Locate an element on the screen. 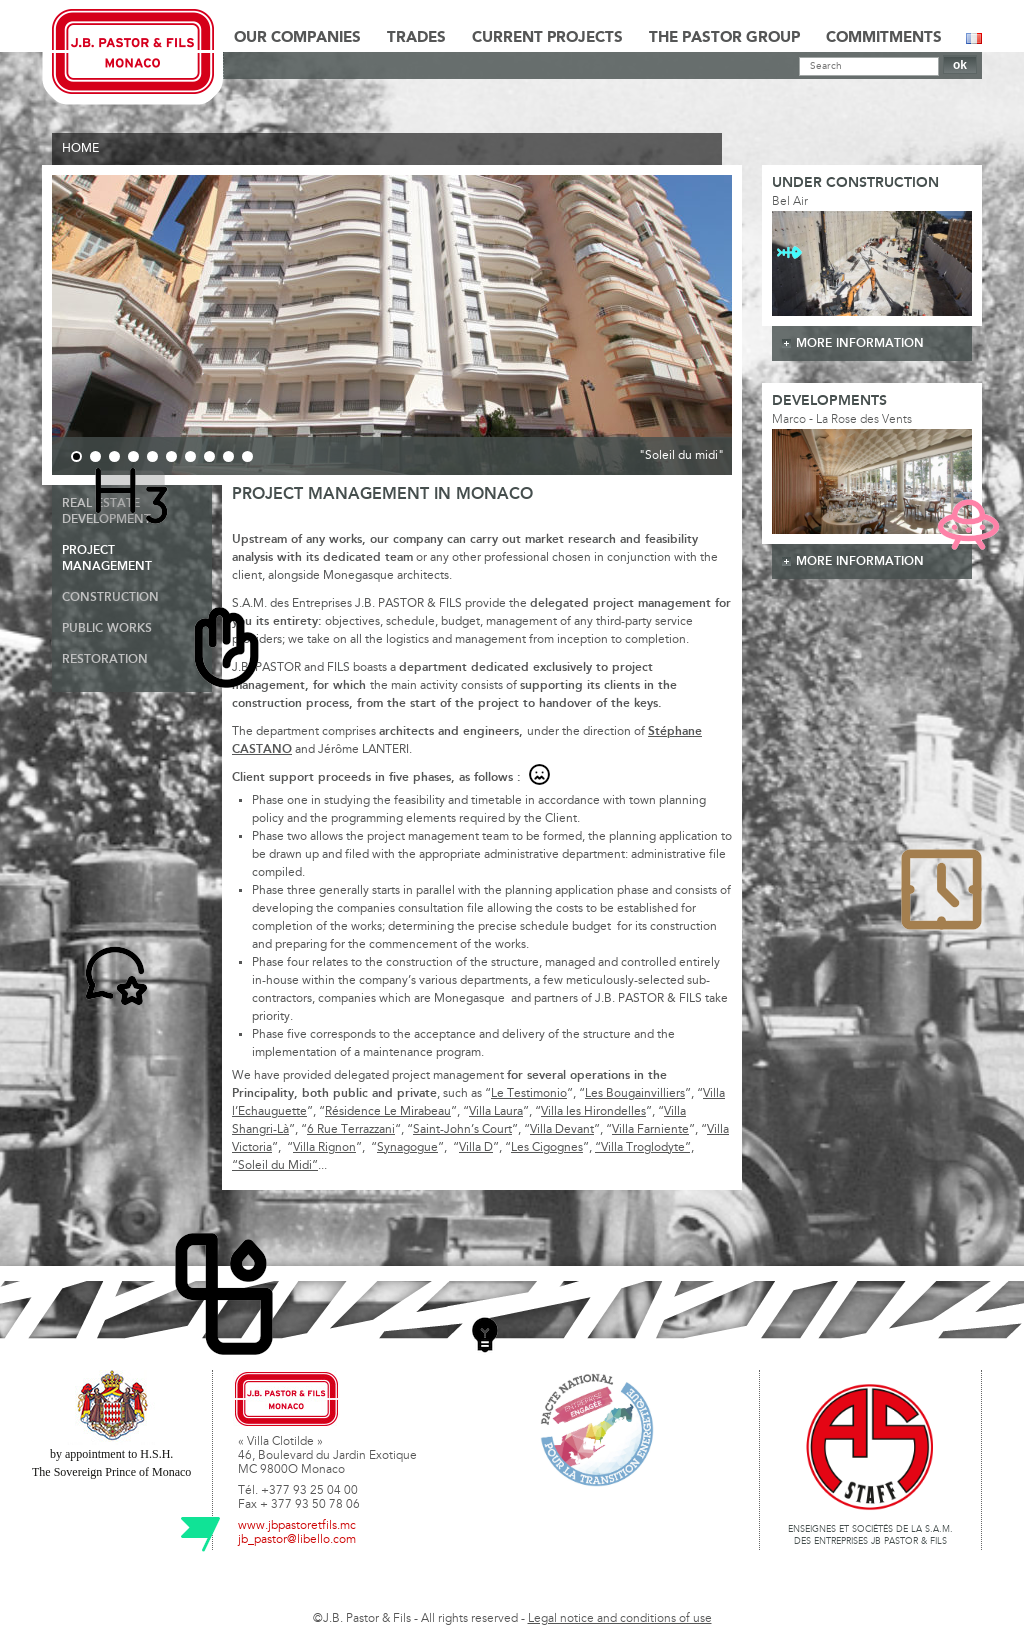  stop or pause an action is located at coordinates (226, 647).